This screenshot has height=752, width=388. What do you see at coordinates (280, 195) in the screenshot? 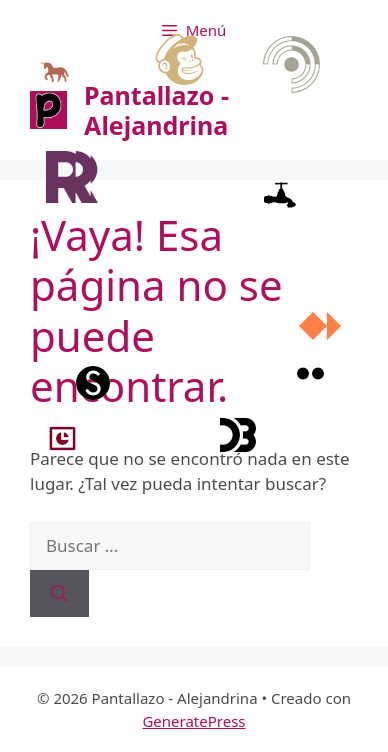
I see `SpigotMC minecraft server software logo` at bounding box center [280, 195].